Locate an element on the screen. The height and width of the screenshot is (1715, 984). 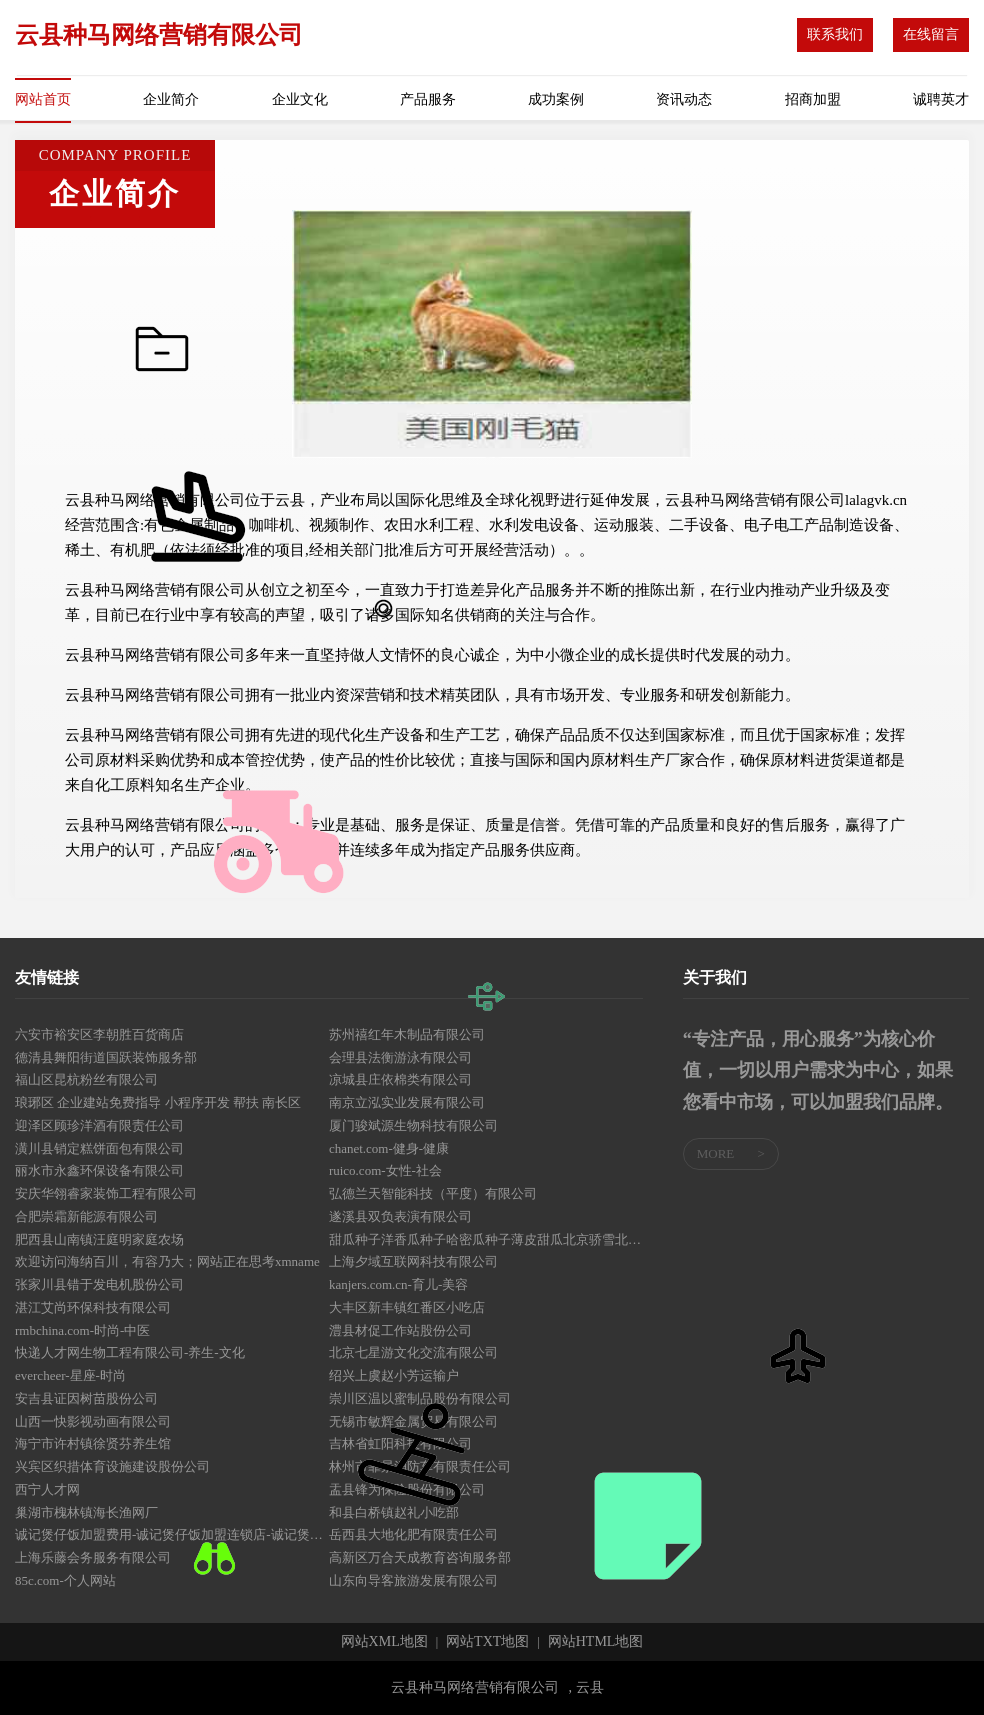
search or explore content is located at coordinates (214, 1558).